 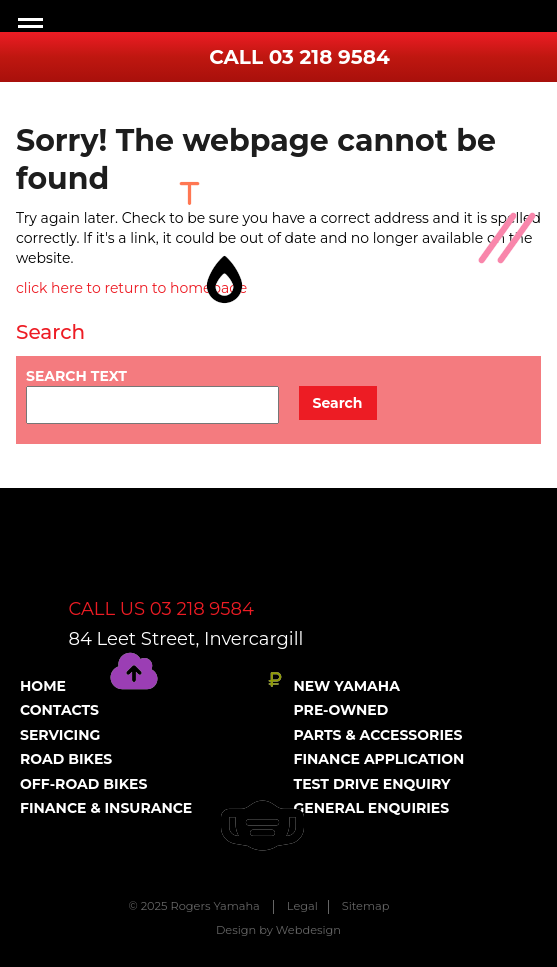 I want to click on indicates trending or hot content, so click(x=224, y=279).